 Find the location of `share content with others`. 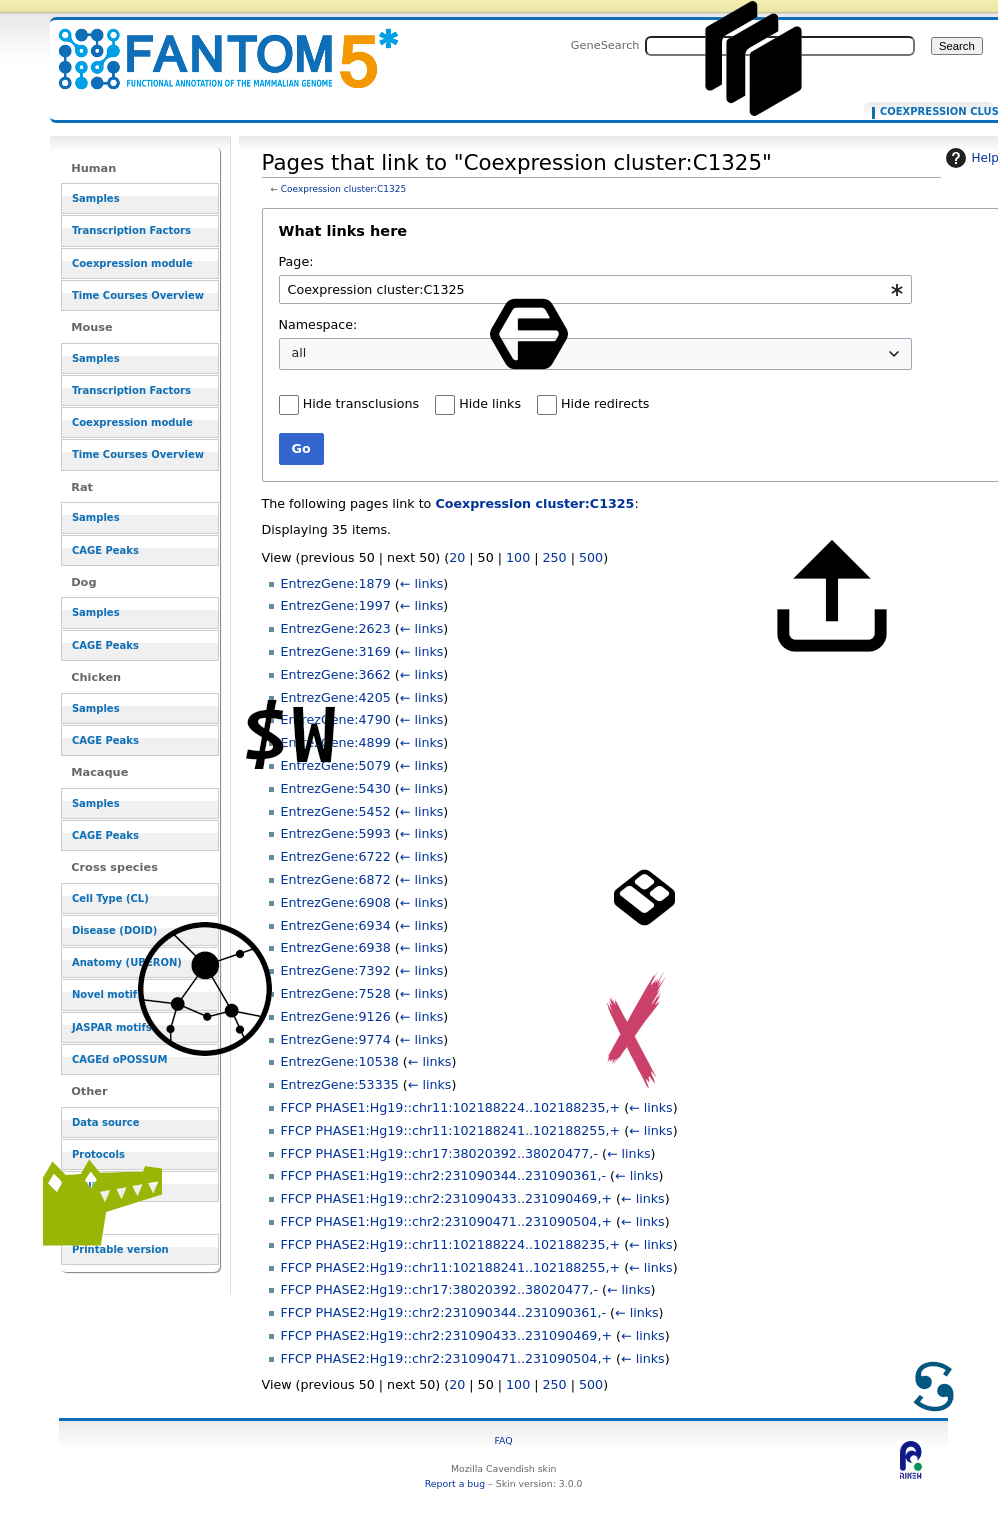

share content with others is located at coordinates (832, 597).